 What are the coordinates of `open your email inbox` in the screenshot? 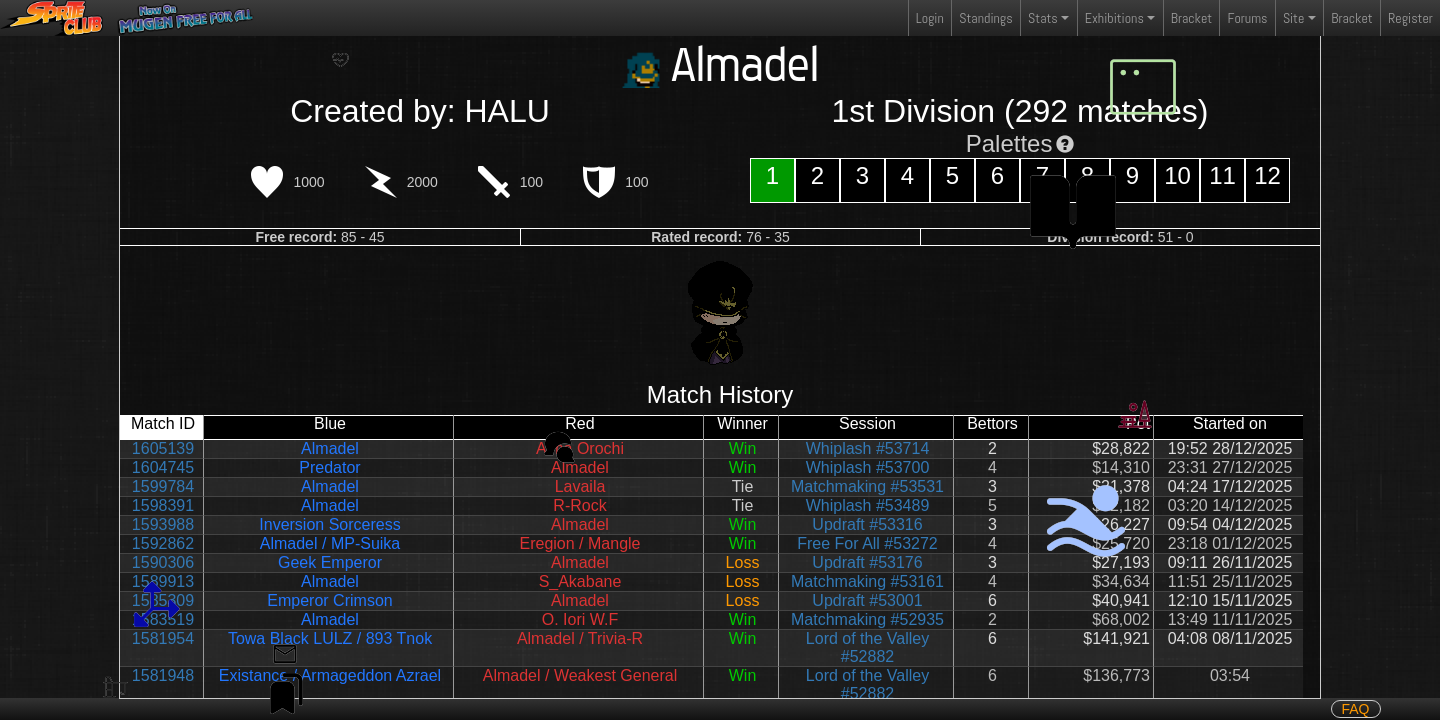 It's located at (285, 654).